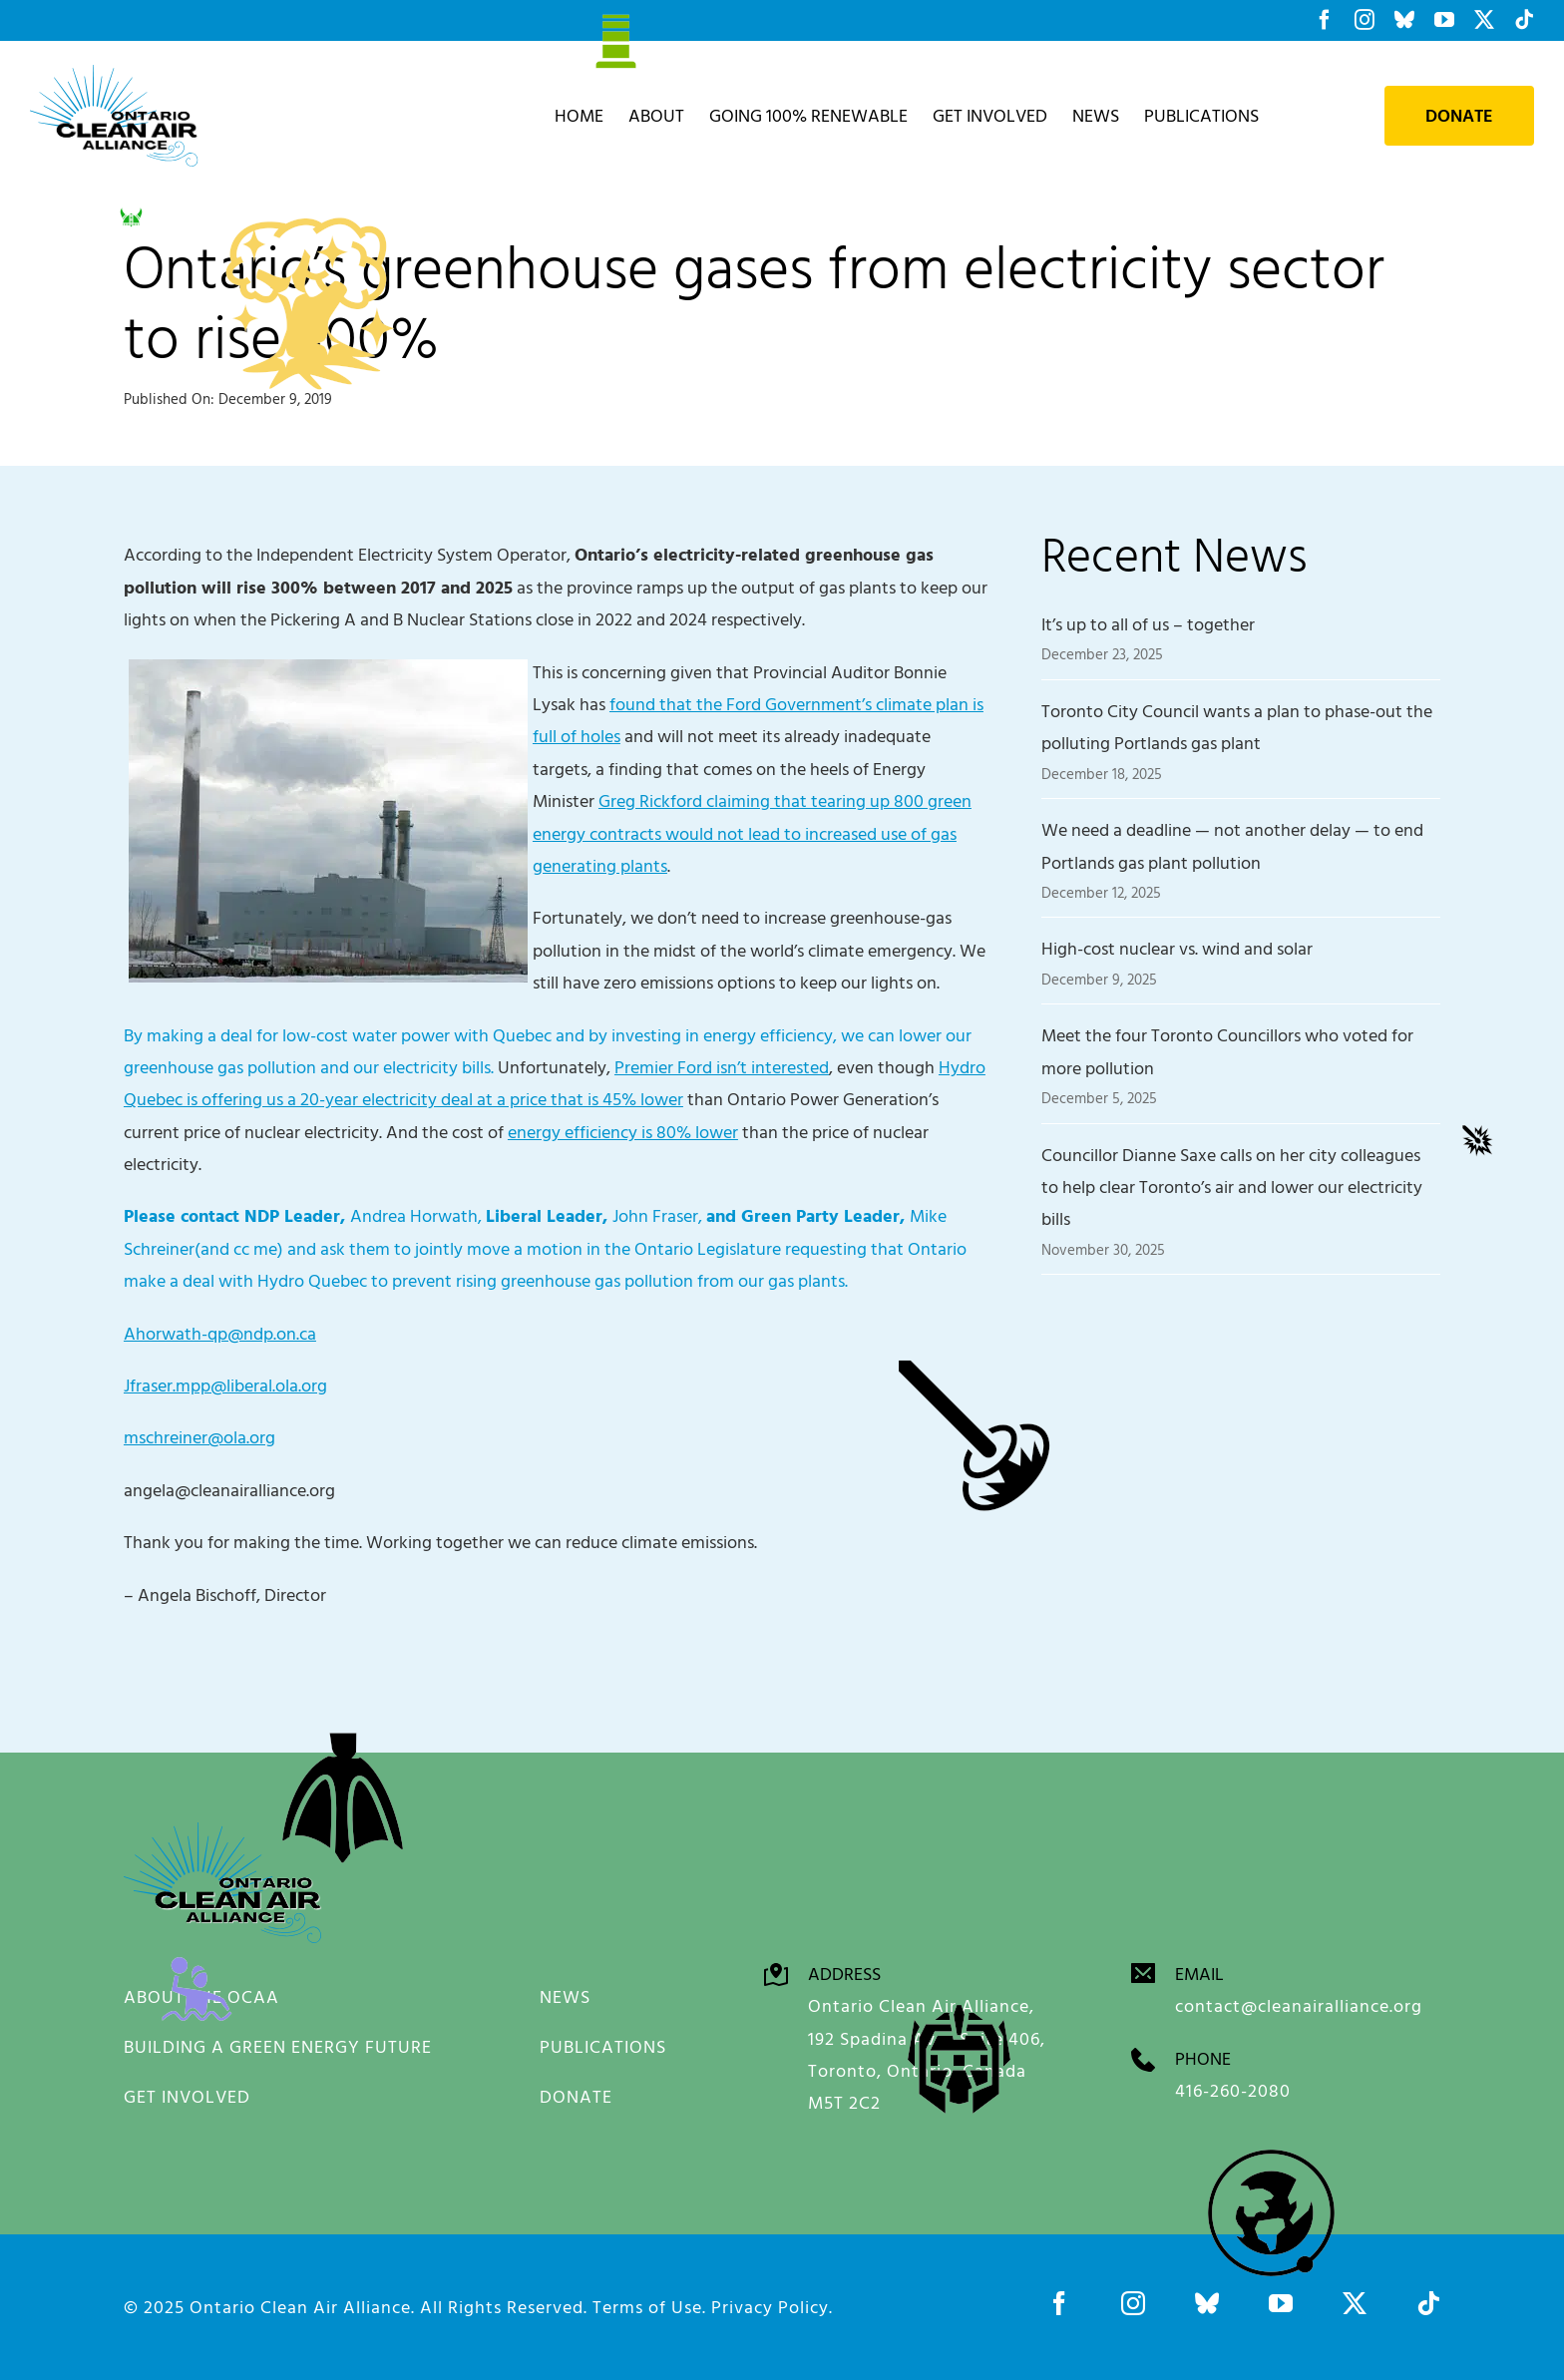 The width and height of the screenshot is (1564, 2380). I want to click on set player spawn point, so click(615, 41).